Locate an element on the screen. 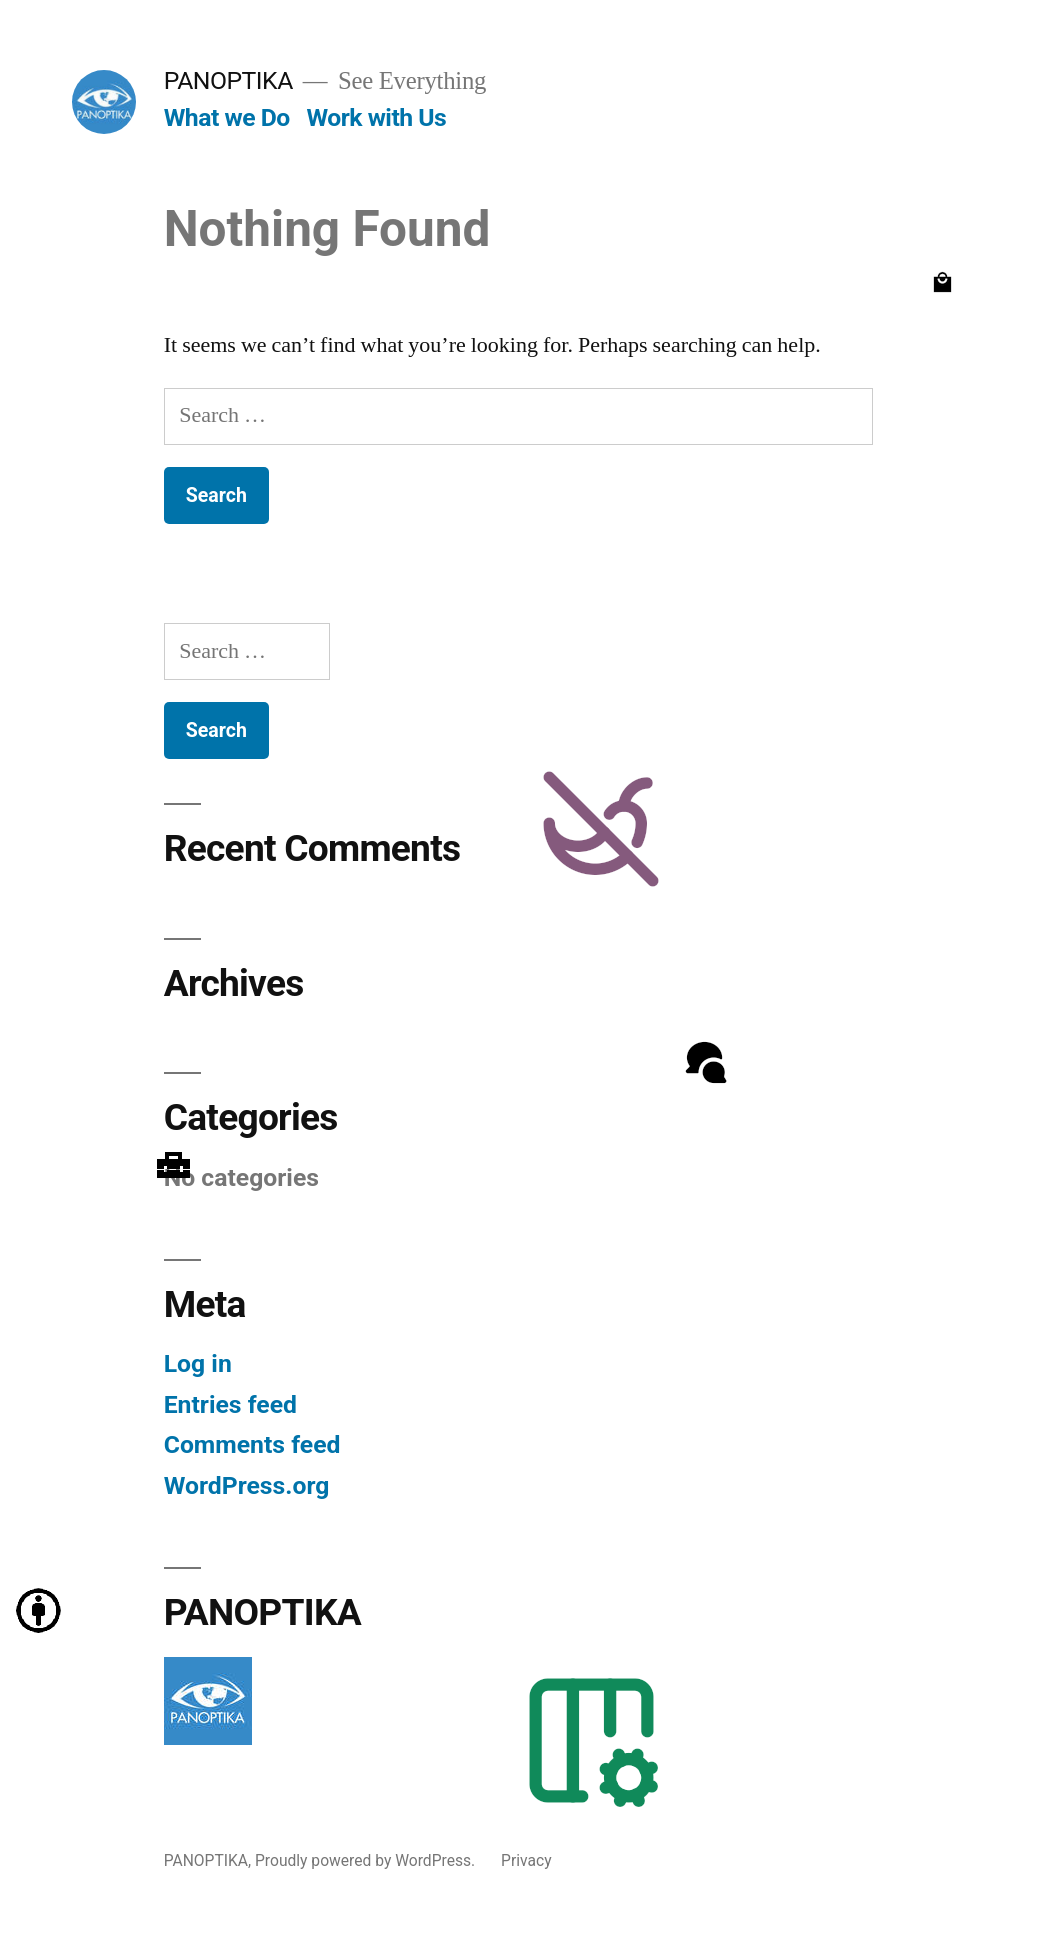 This screenshot has width=1037, height=1941. configure column layout settings is located at coordinates (591, 1740).